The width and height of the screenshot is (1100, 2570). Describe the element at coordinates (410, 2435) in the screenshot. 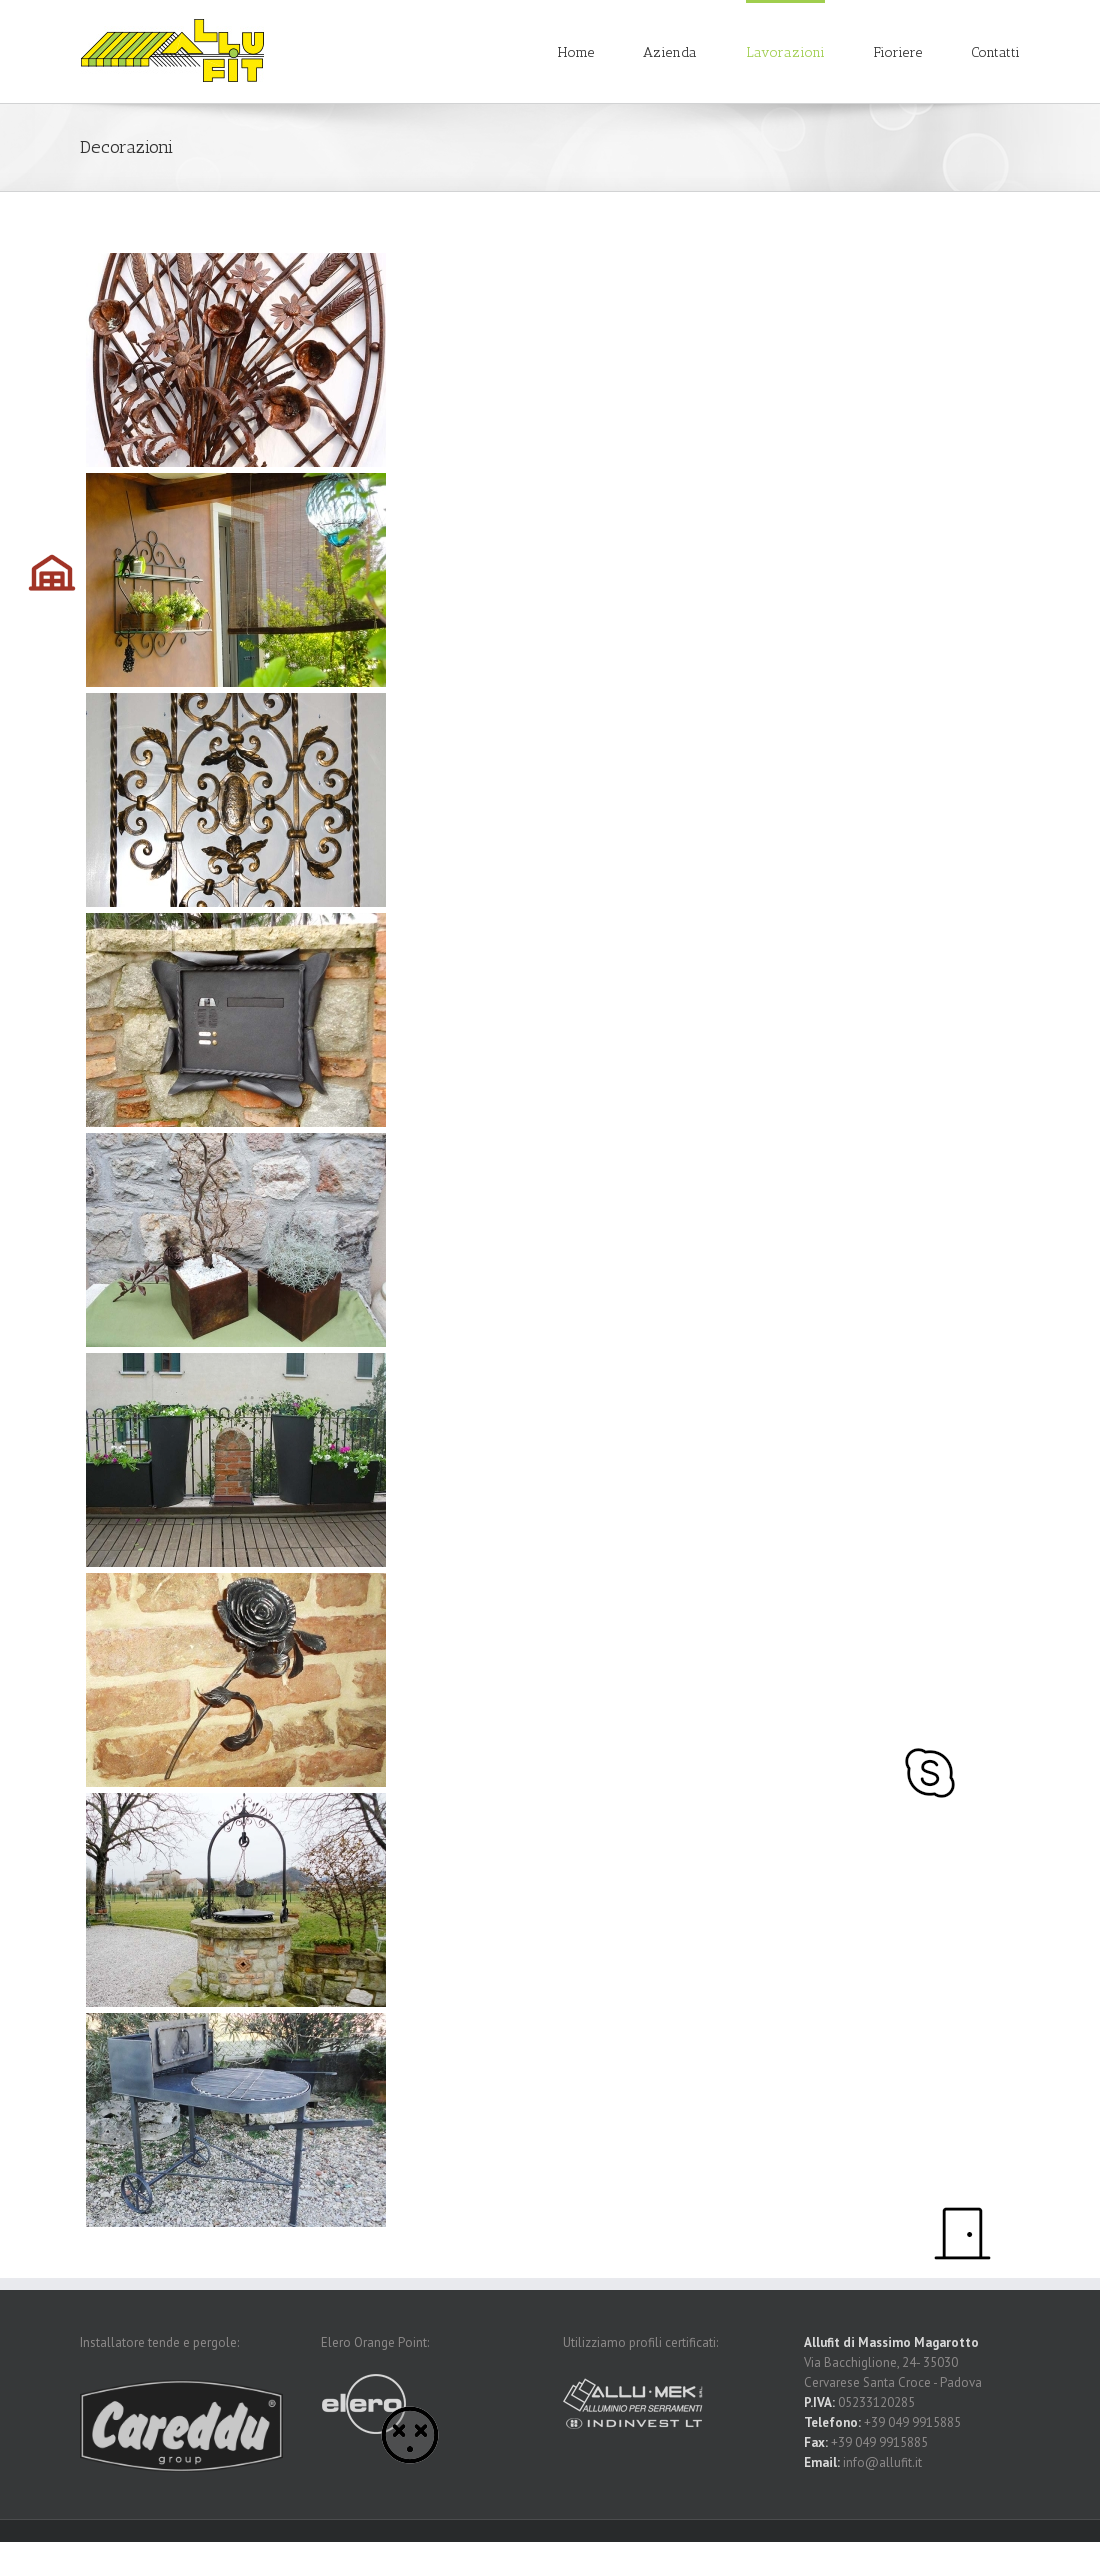

I see `indicates an error or failed action` at that location.